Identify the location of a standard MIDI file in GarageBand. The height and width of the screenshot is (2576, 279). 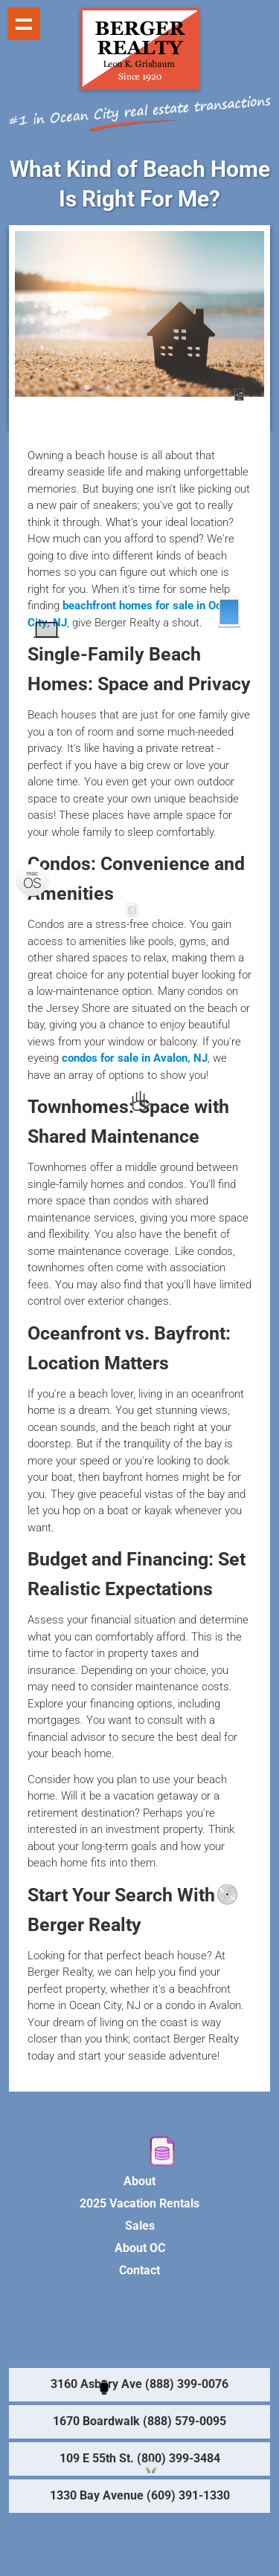
(239, 395).